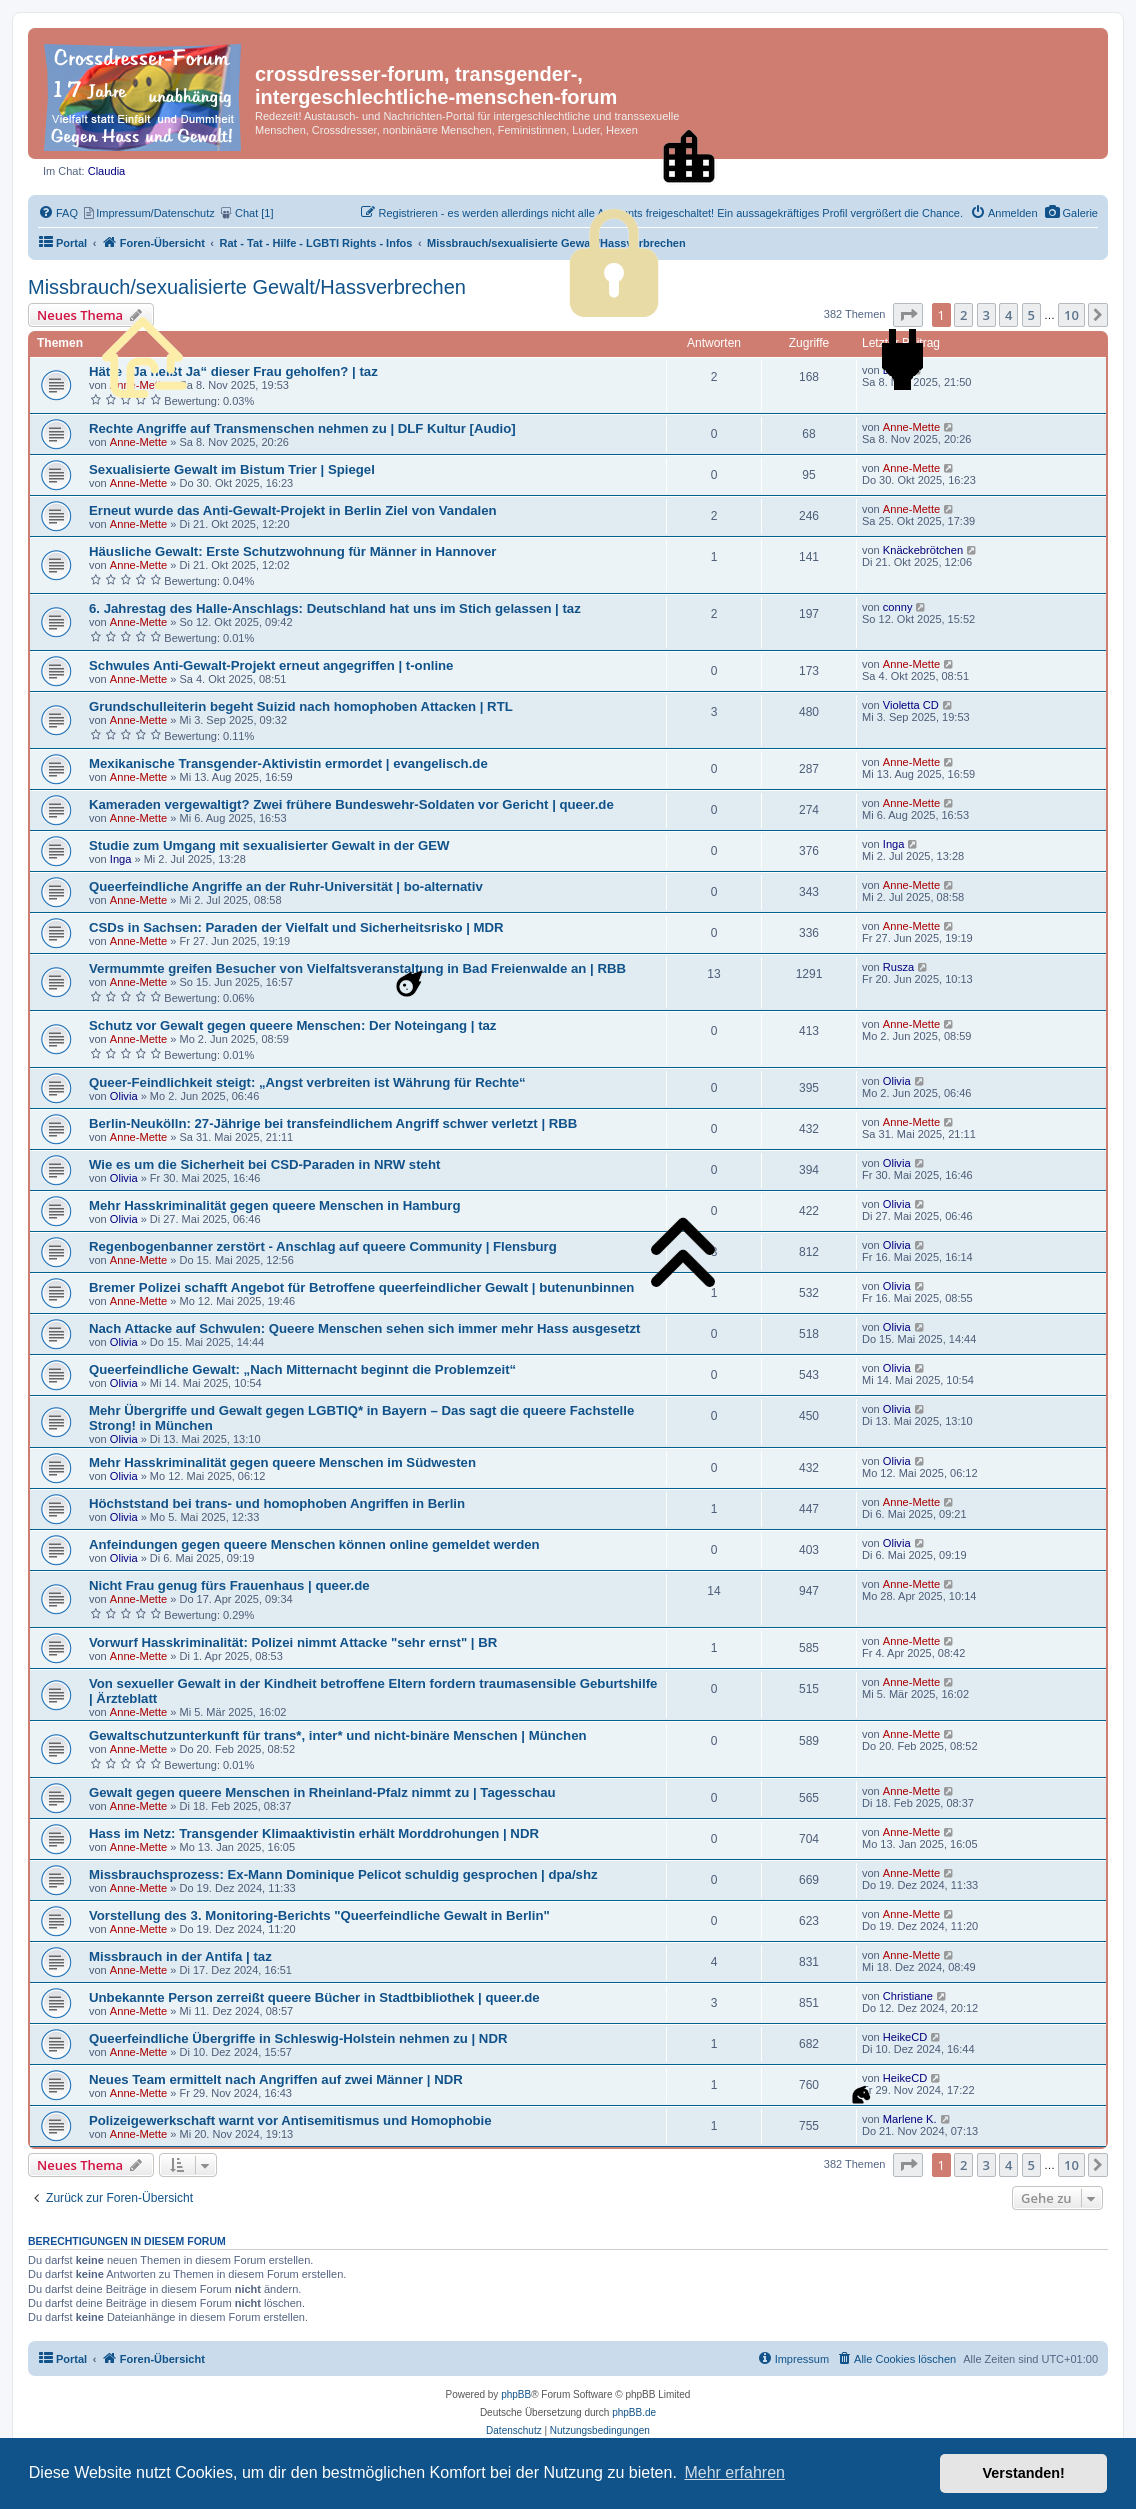  I want to click on view city or urban locations, so click(689, 157).